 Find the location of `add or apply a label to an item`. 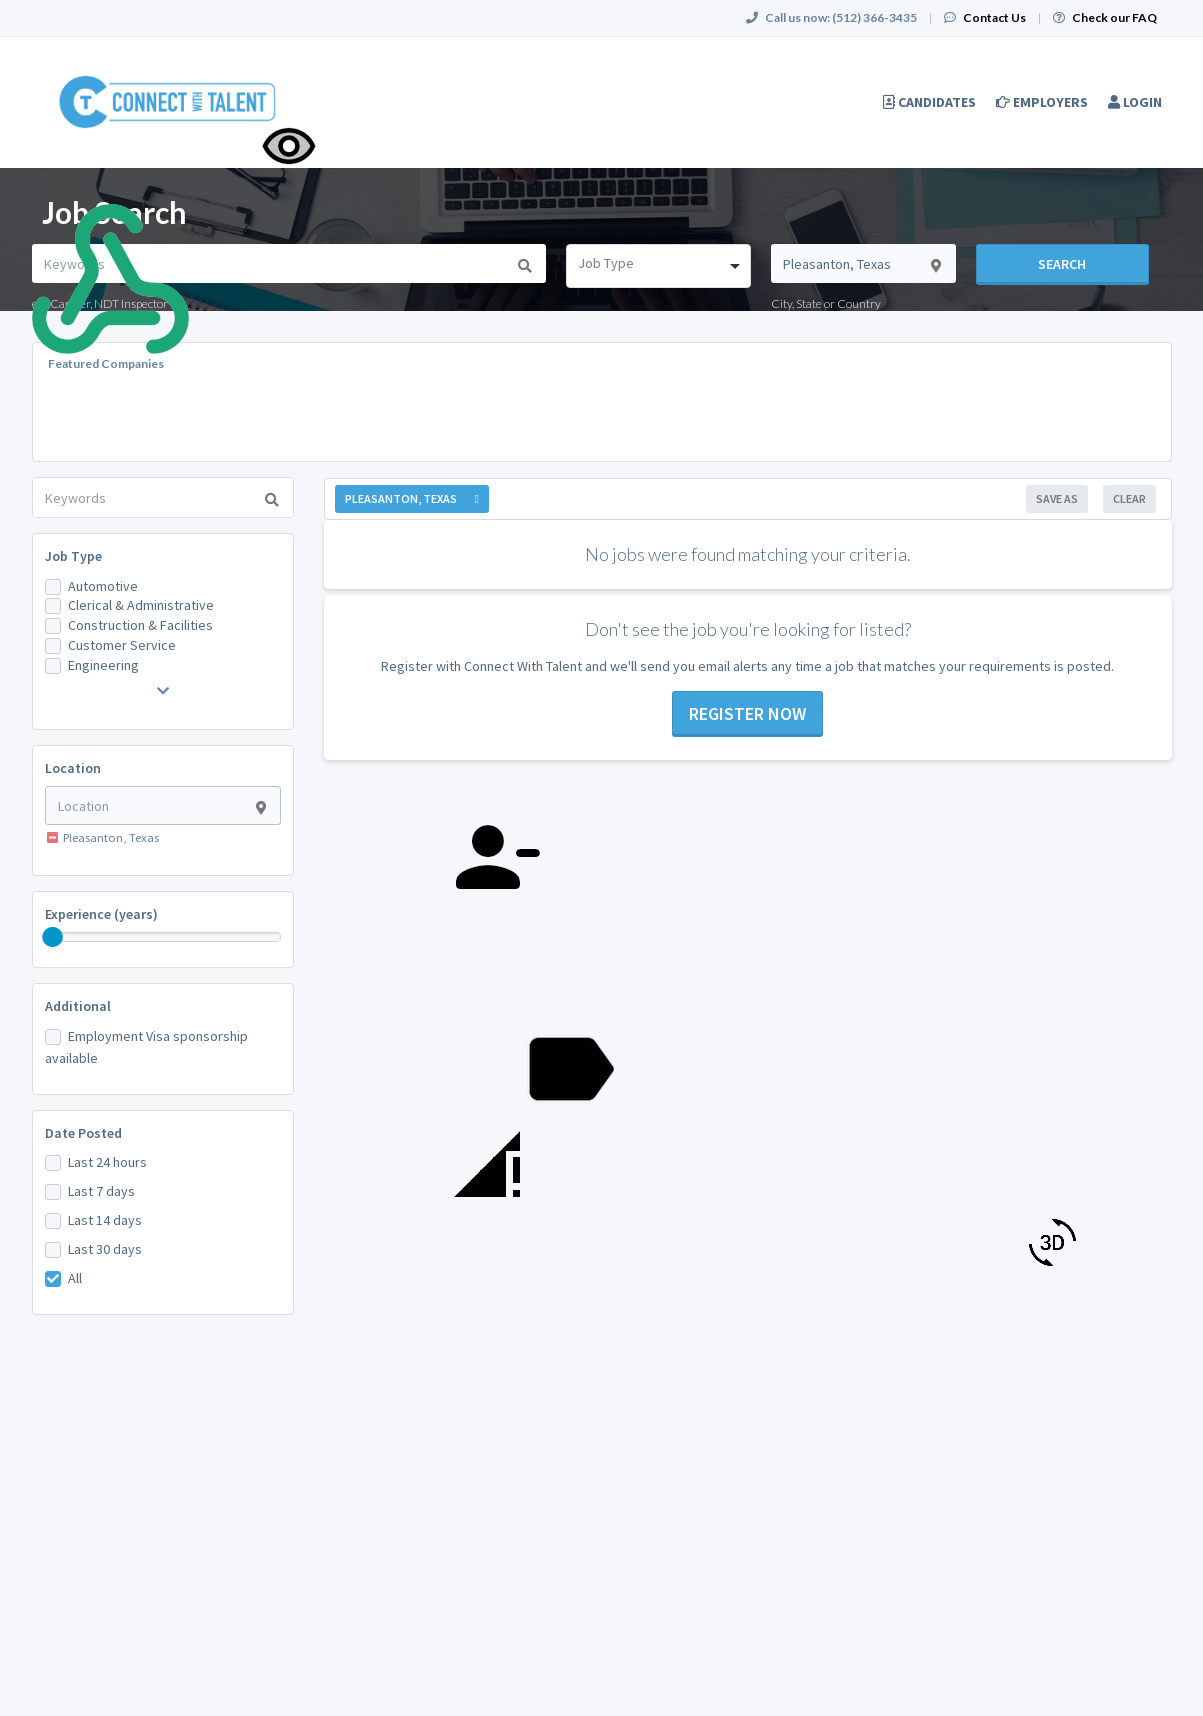

add or apply a label to an item is located at coordinates (570, 1069).